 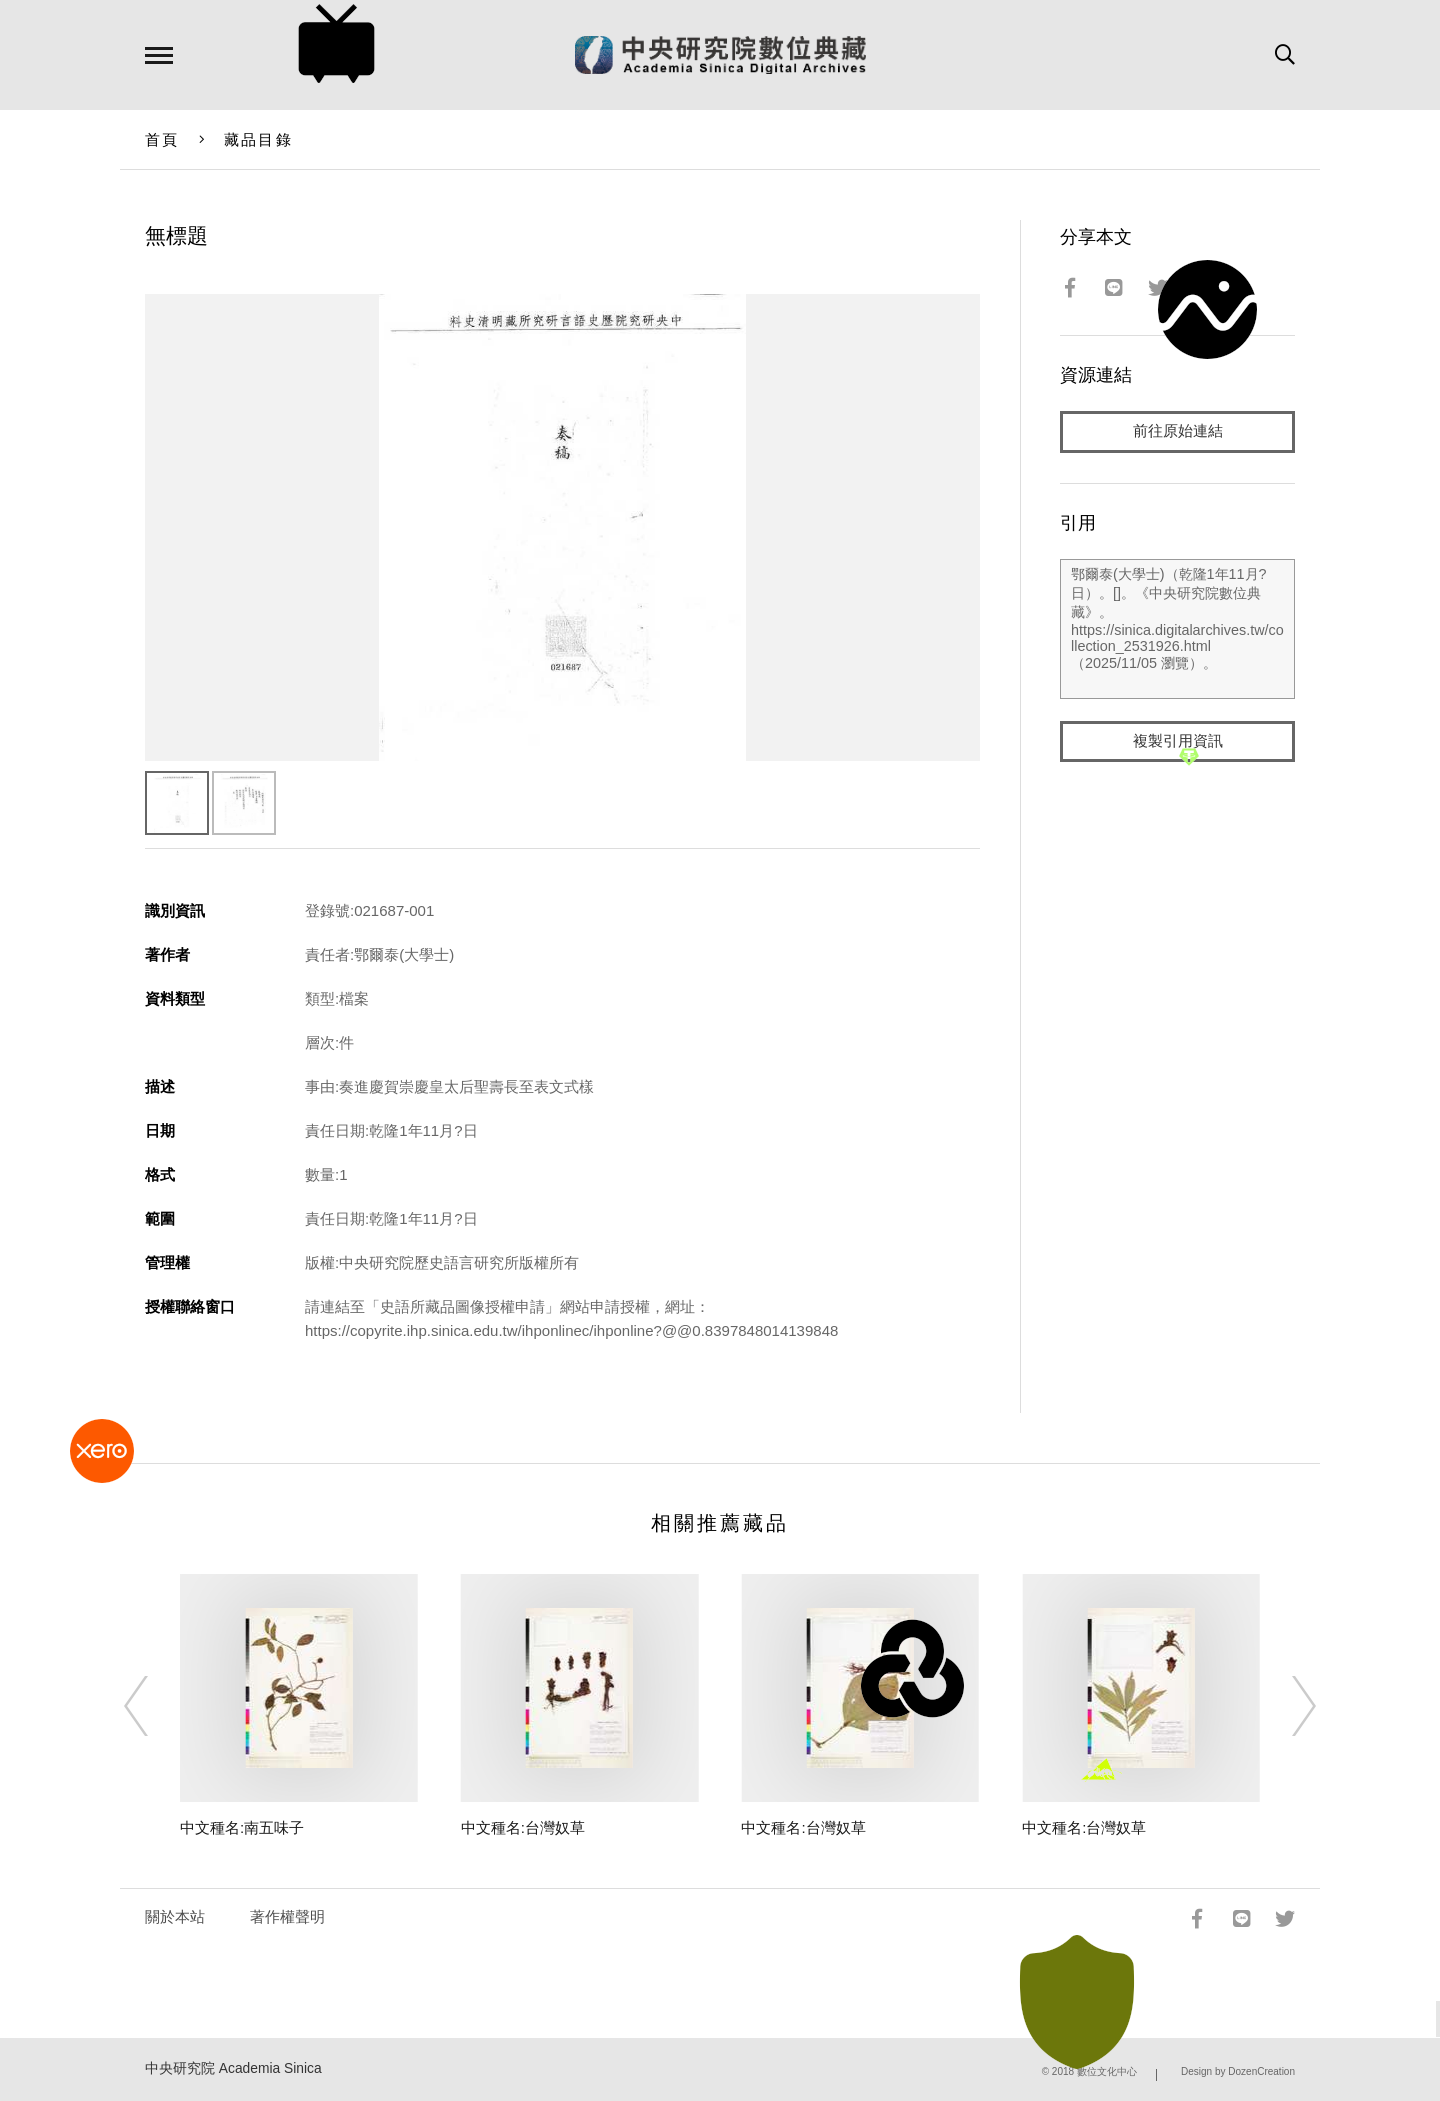 What do you see at coordinates (912, 1668) in the screenshot?
I see `rclone cloud sync application` at bounding box center [912, 1668].